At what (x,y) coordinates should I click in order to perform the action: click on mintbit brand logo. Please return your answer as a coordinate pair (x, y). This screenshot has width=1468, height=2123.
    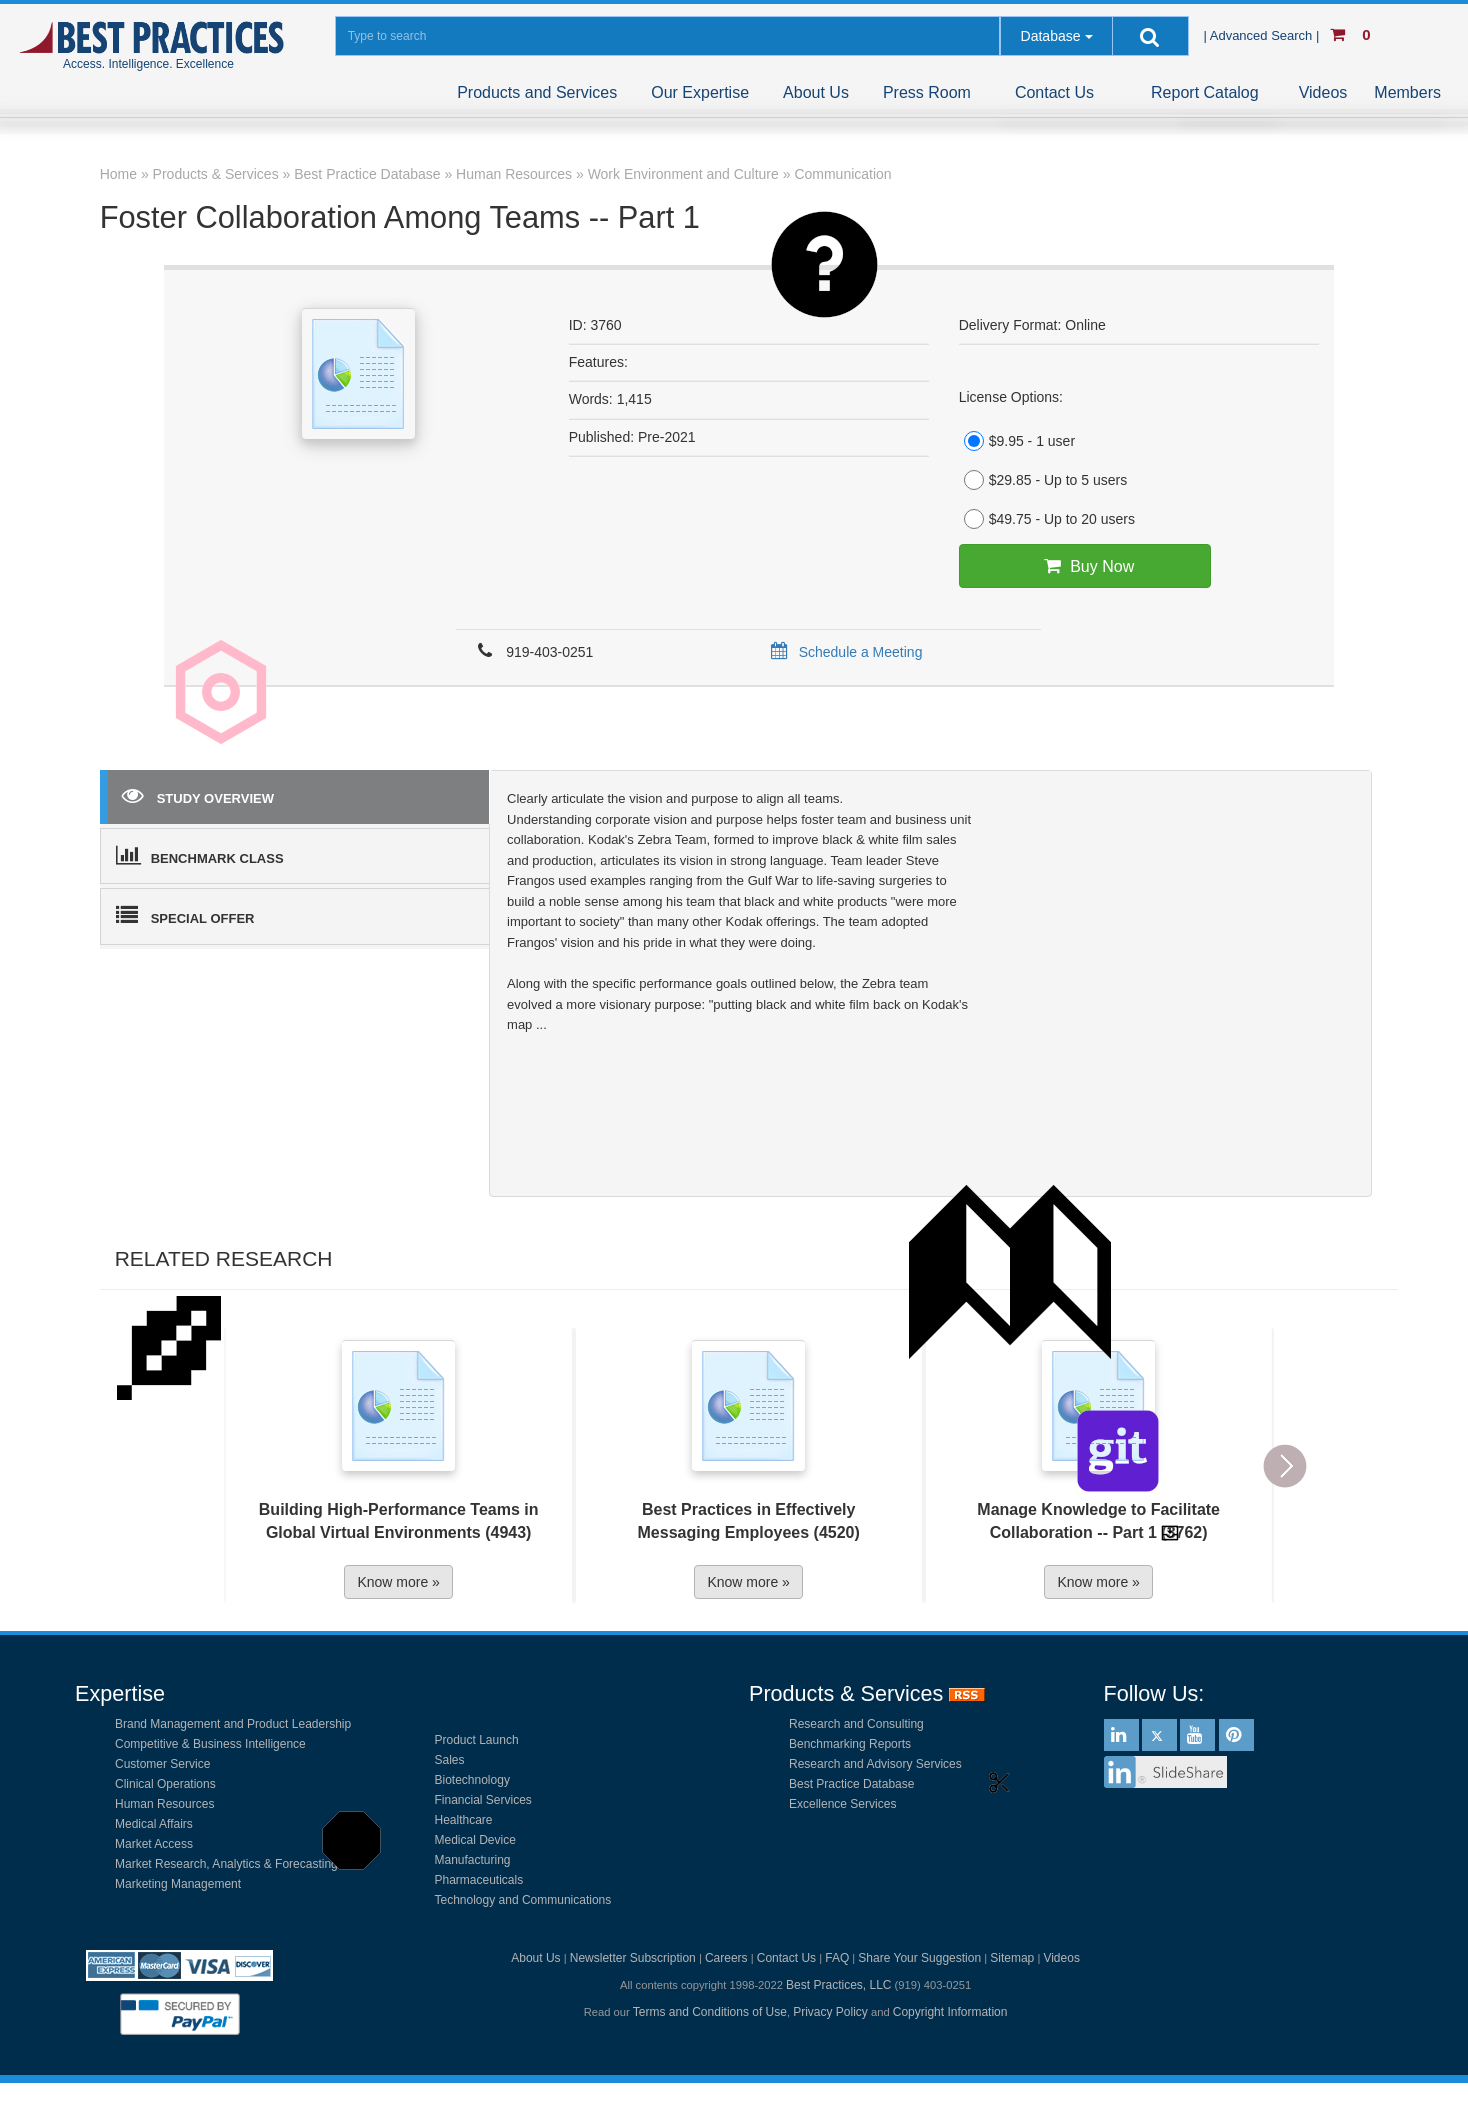
    Looking at the image, I should click on (169, 1348).